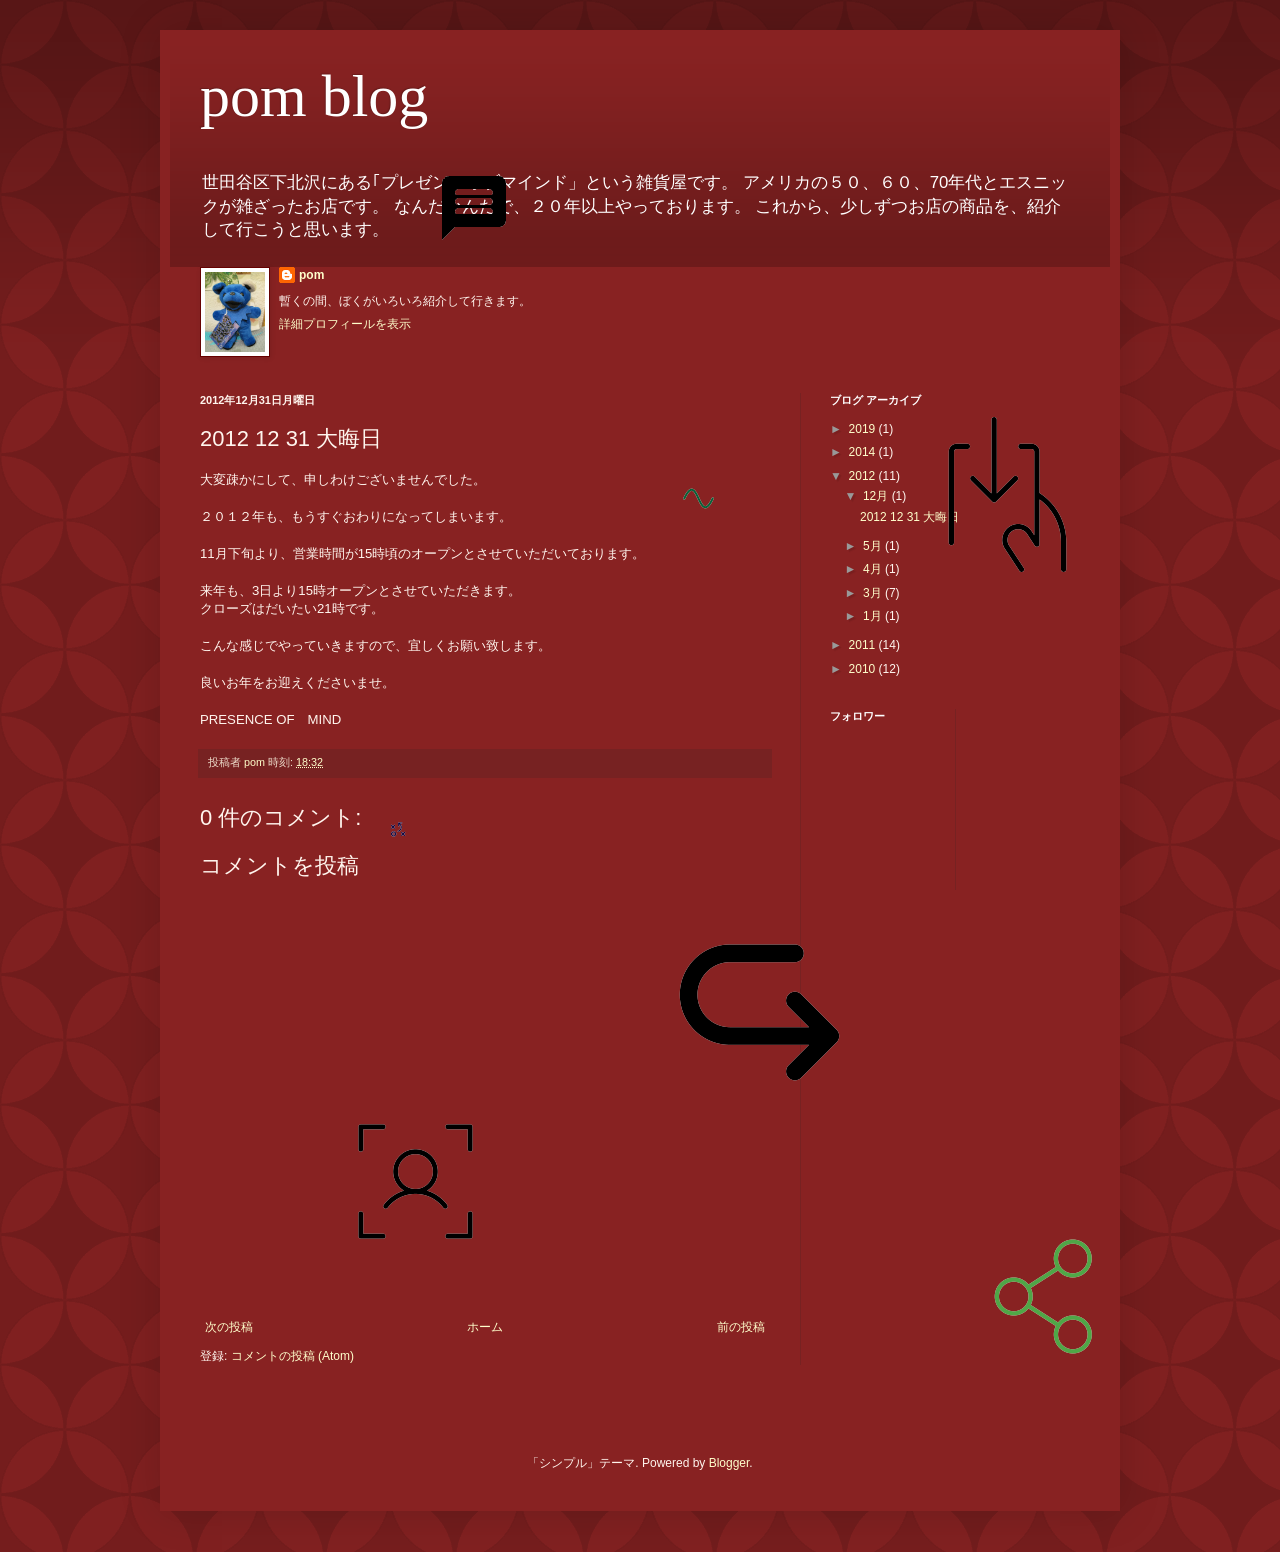  Describe the element at coordinates (397, 829) in the screenshot. I see `view game plan or strategy options` at that location.